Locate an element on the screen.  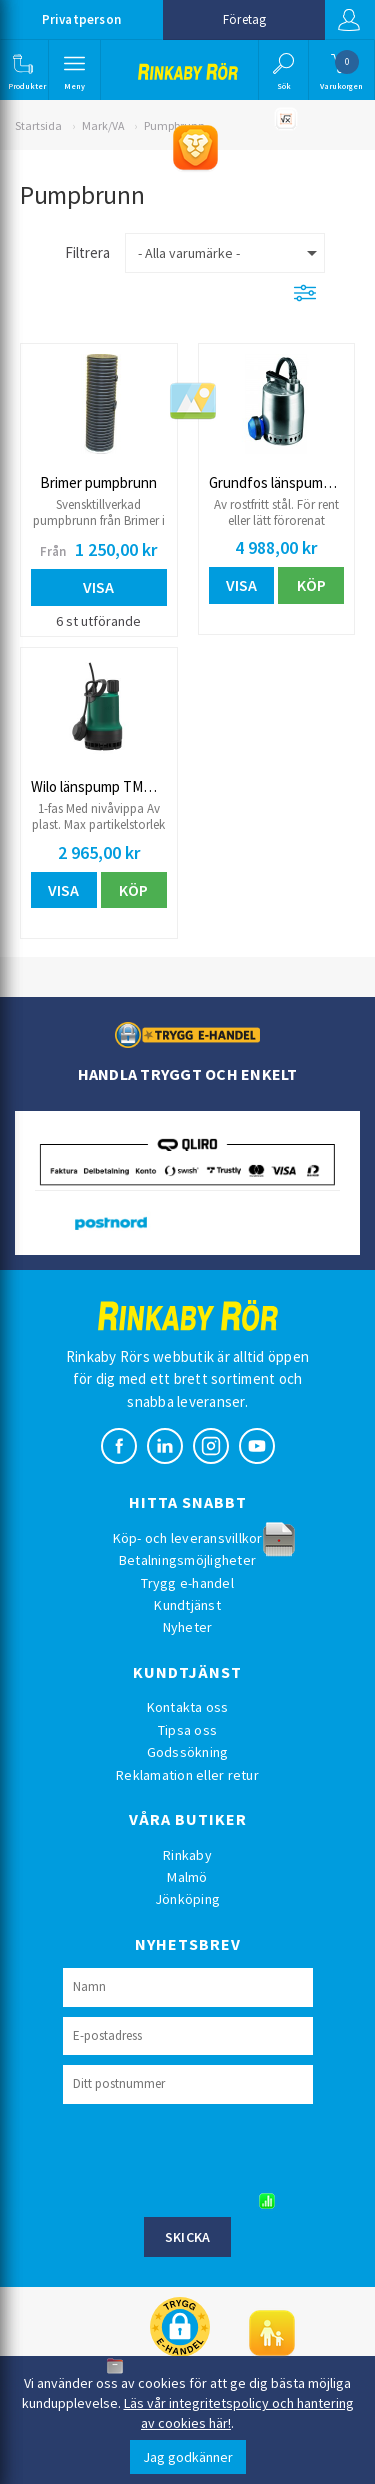
open the nautilus file manager is located at coordinates (115, 2366).